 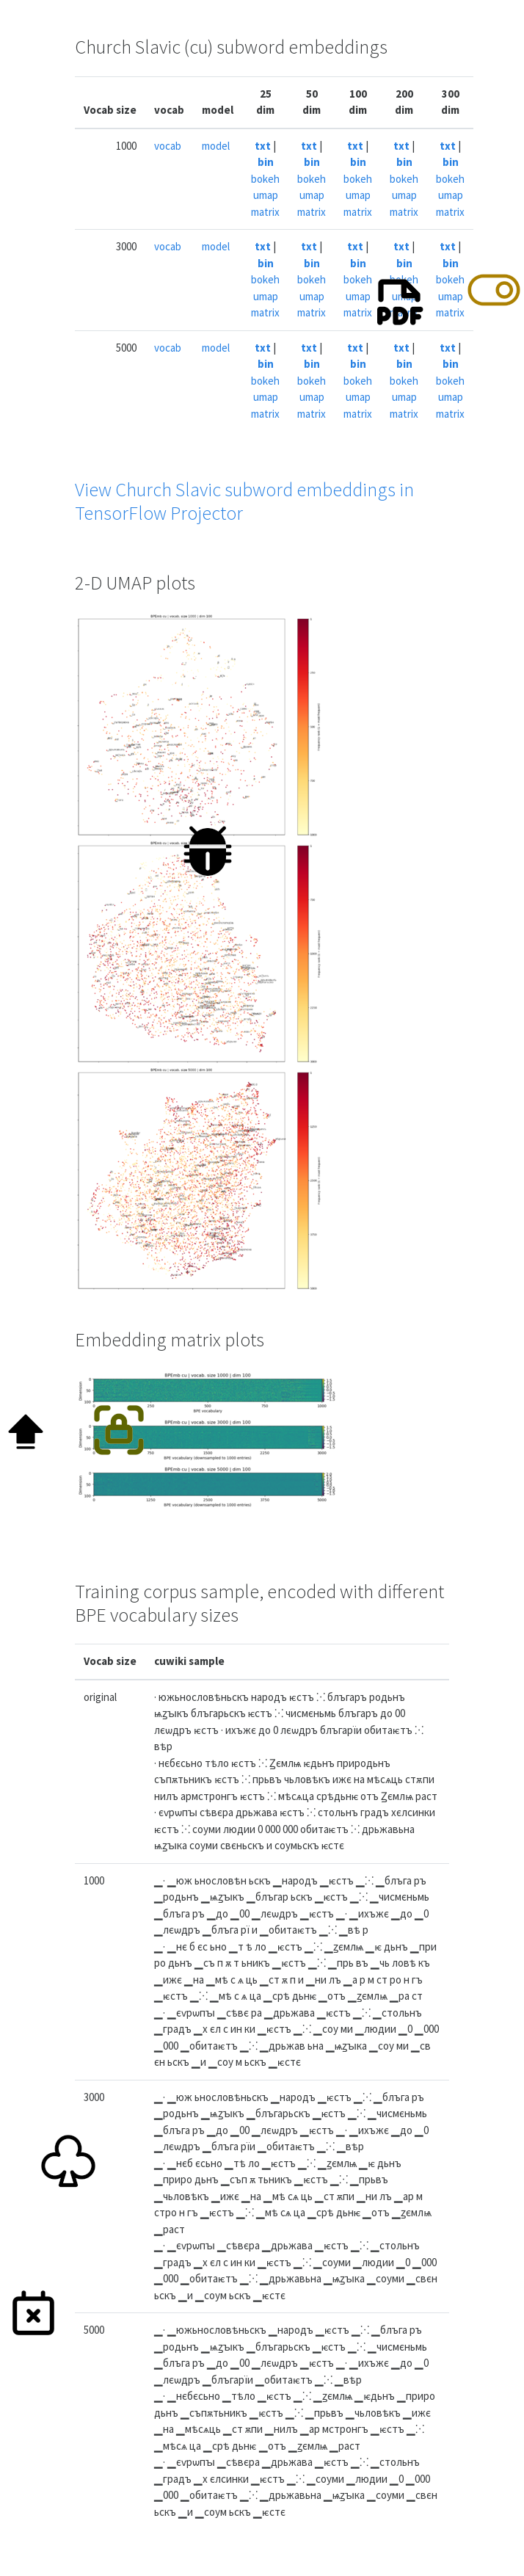 I want to click on view or open a PDF document, so click(x=399, y=304).